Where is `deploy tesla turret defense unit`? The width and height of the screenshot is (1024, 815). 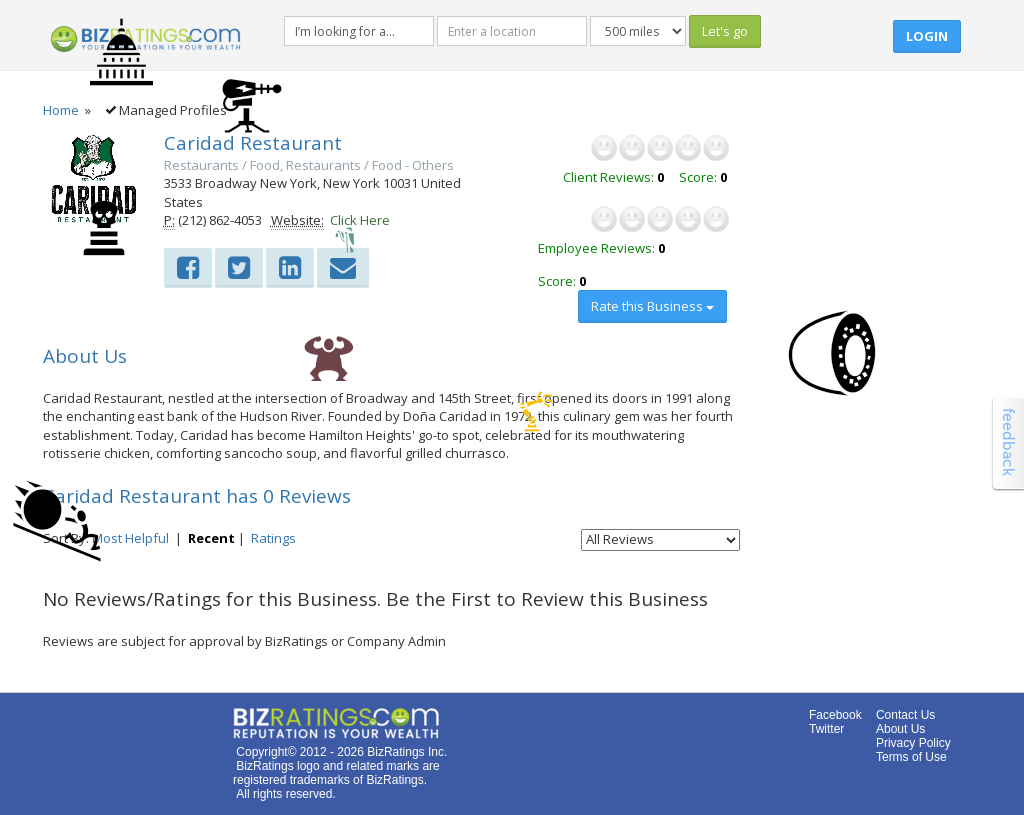
deploy tesla turret defense unit is located at coordinates (252, 103).